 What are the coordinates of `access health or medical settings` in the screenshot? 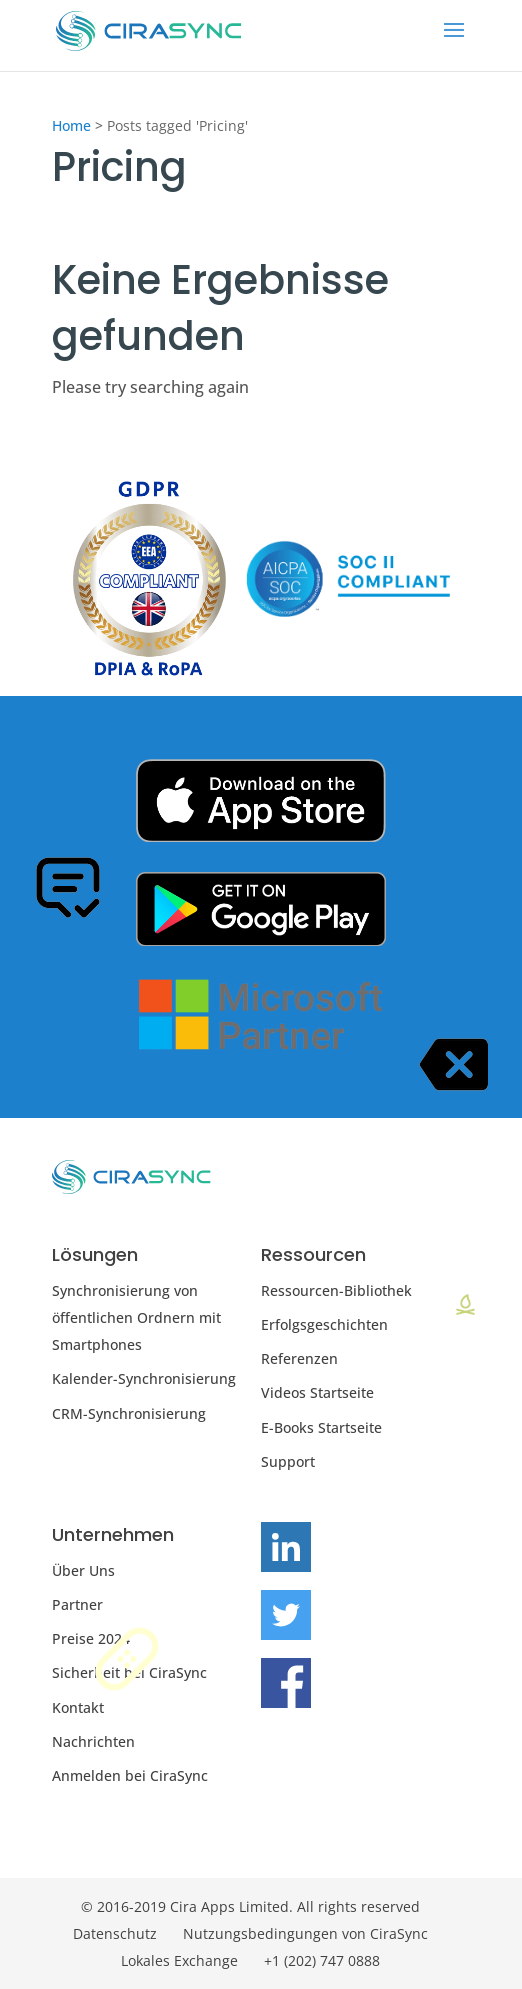 It's located at (127, 1659).